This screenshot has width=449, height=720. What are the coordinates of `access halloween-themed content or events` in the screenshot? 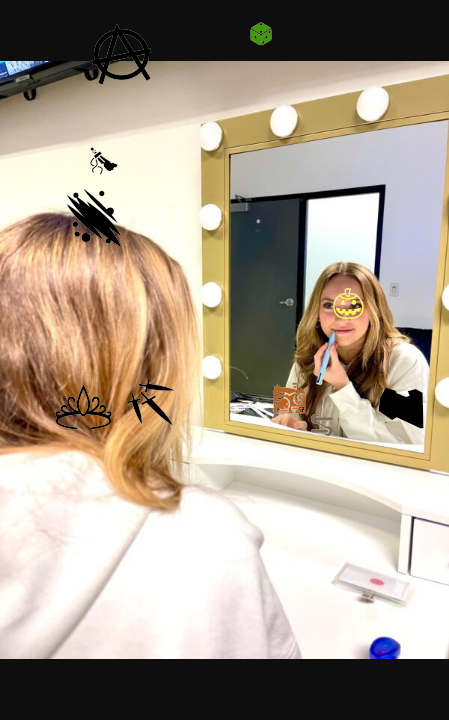 It's located at (348, 303).